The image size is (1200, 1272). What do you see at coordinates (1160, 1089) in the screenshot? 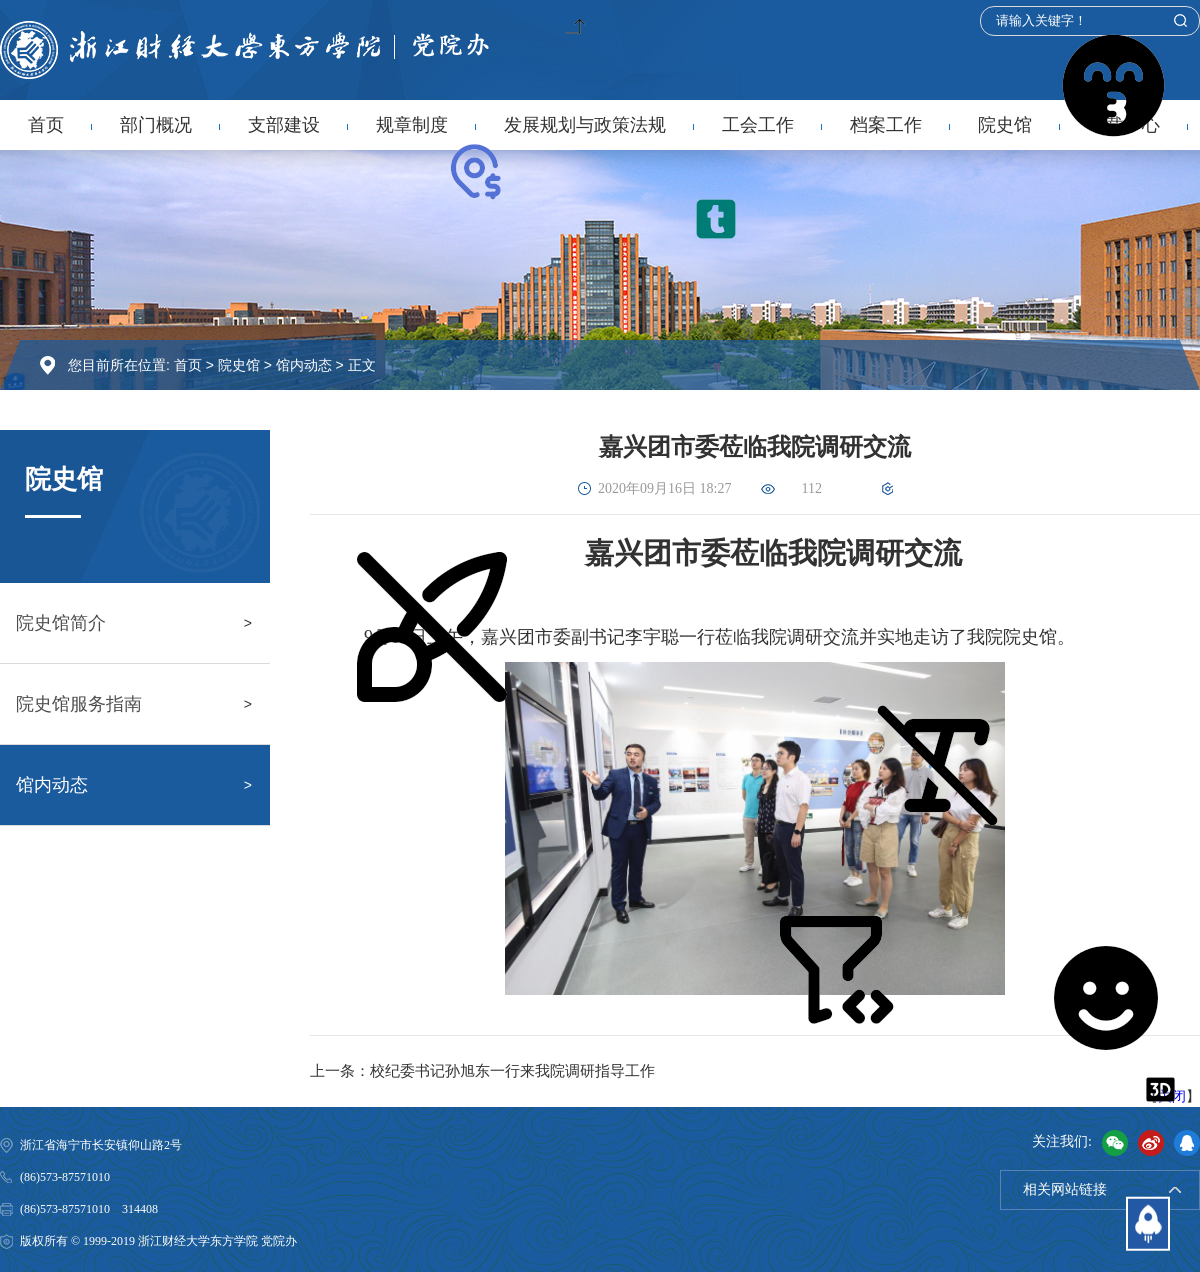
I see `switch to 3D view mode` at bounding box center [1160, 1089].